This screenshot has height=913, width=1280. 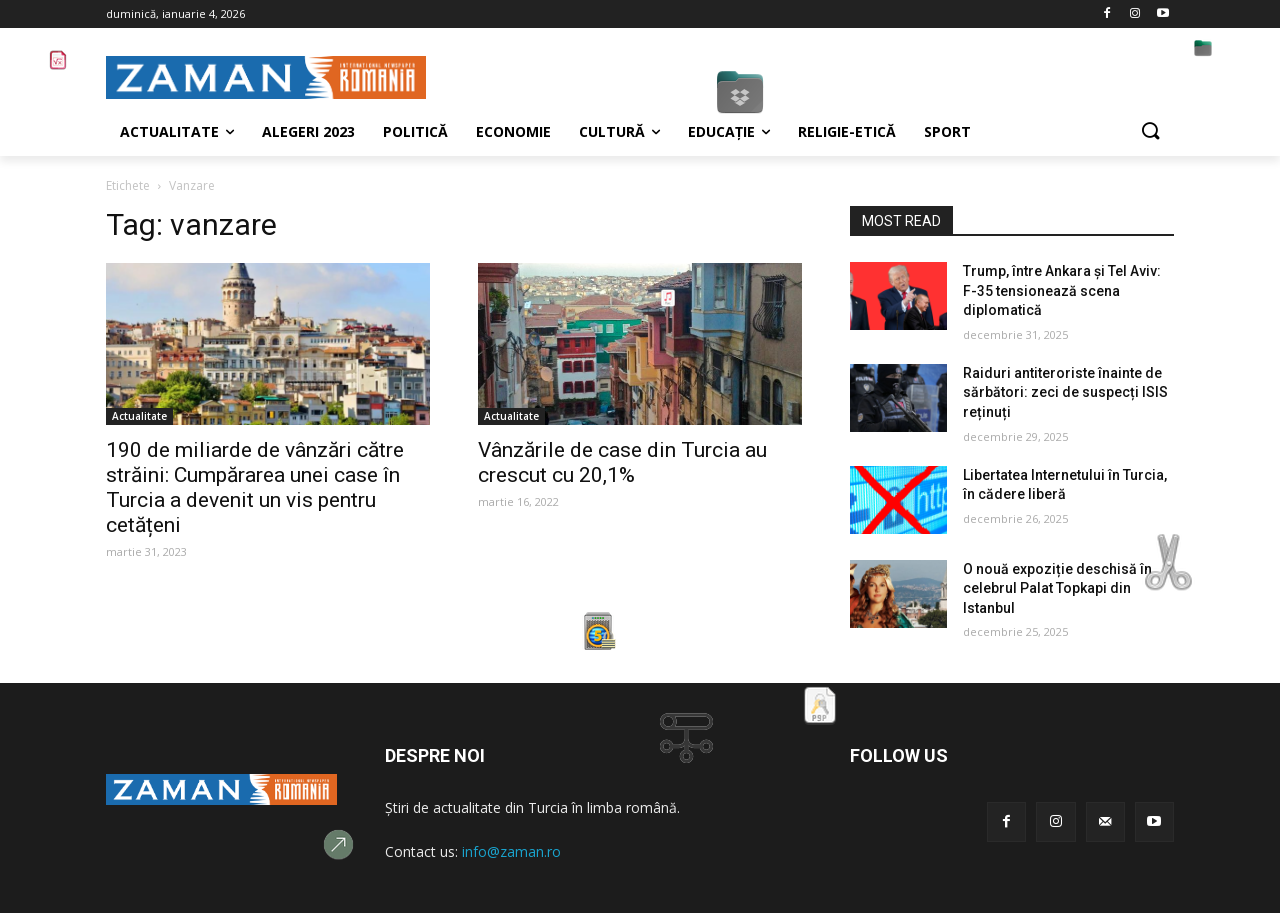 I want to click on libreoffice math formula template file, so click(x=58, y=60).